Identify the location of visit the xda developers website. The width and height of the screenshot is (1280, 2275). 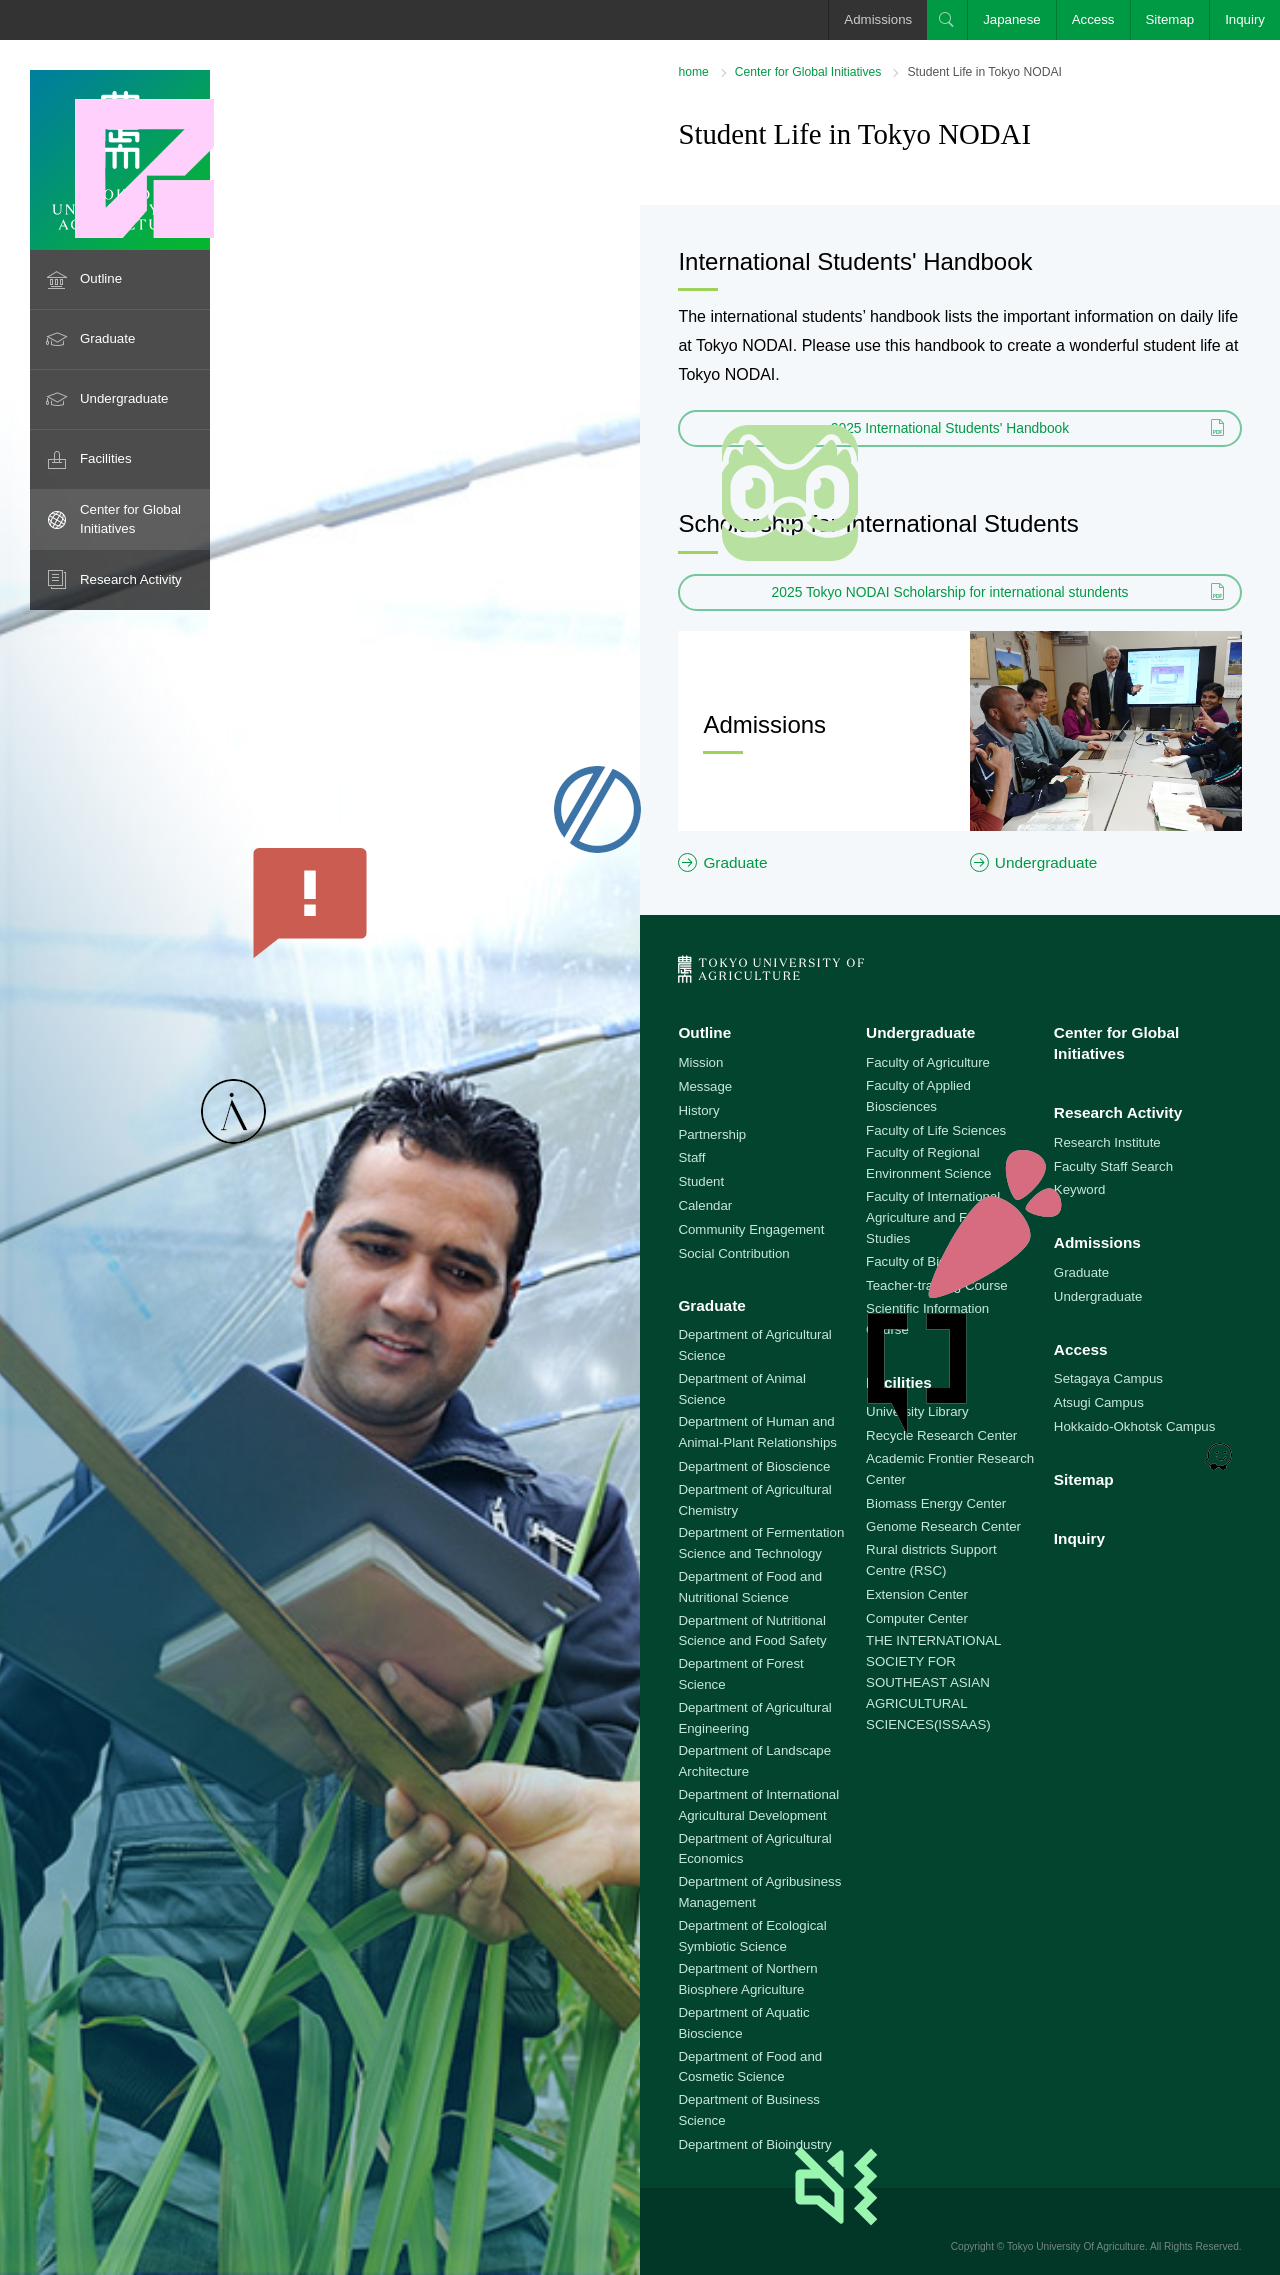
(917, 1375).